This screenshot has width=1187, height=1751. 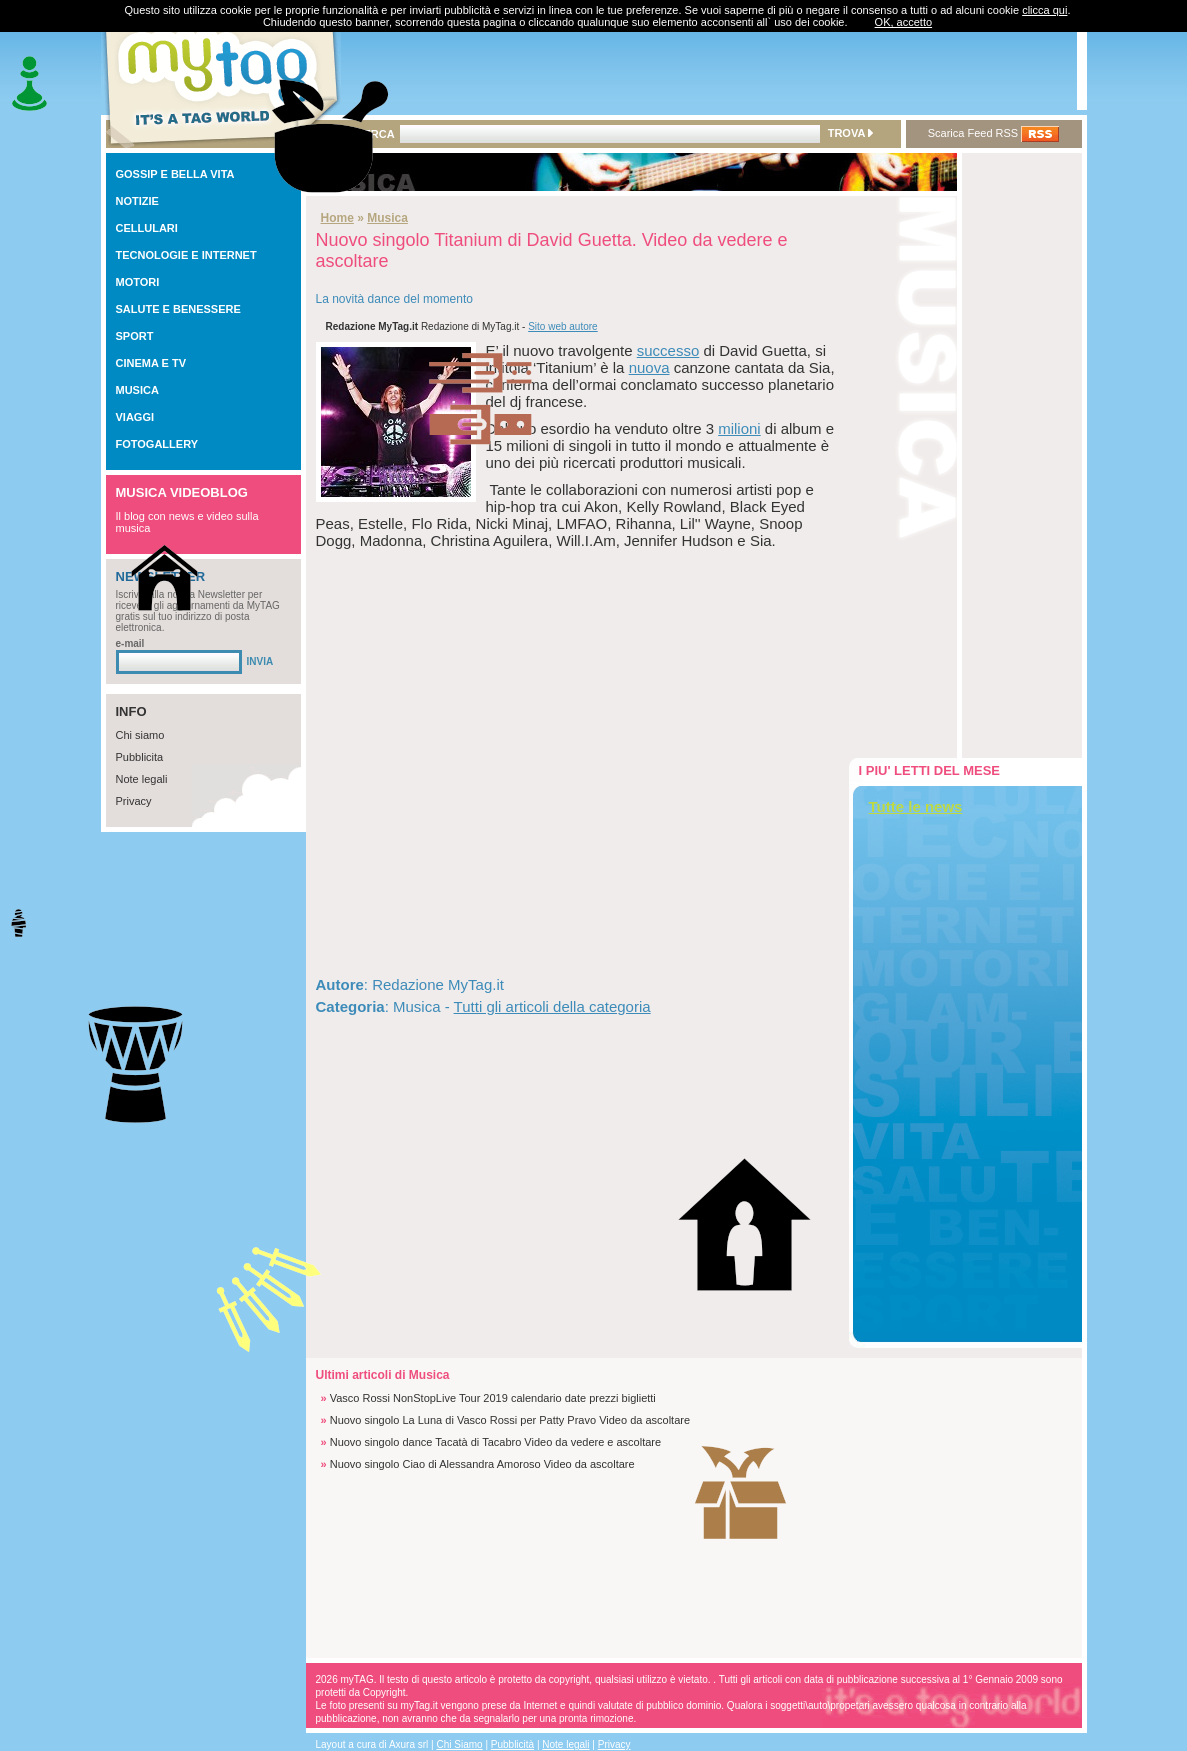 What do you see at coordinates (744, 1224) in the screenshot?
I see `view player home base or headquarters` at bounding box center [744, 1224].